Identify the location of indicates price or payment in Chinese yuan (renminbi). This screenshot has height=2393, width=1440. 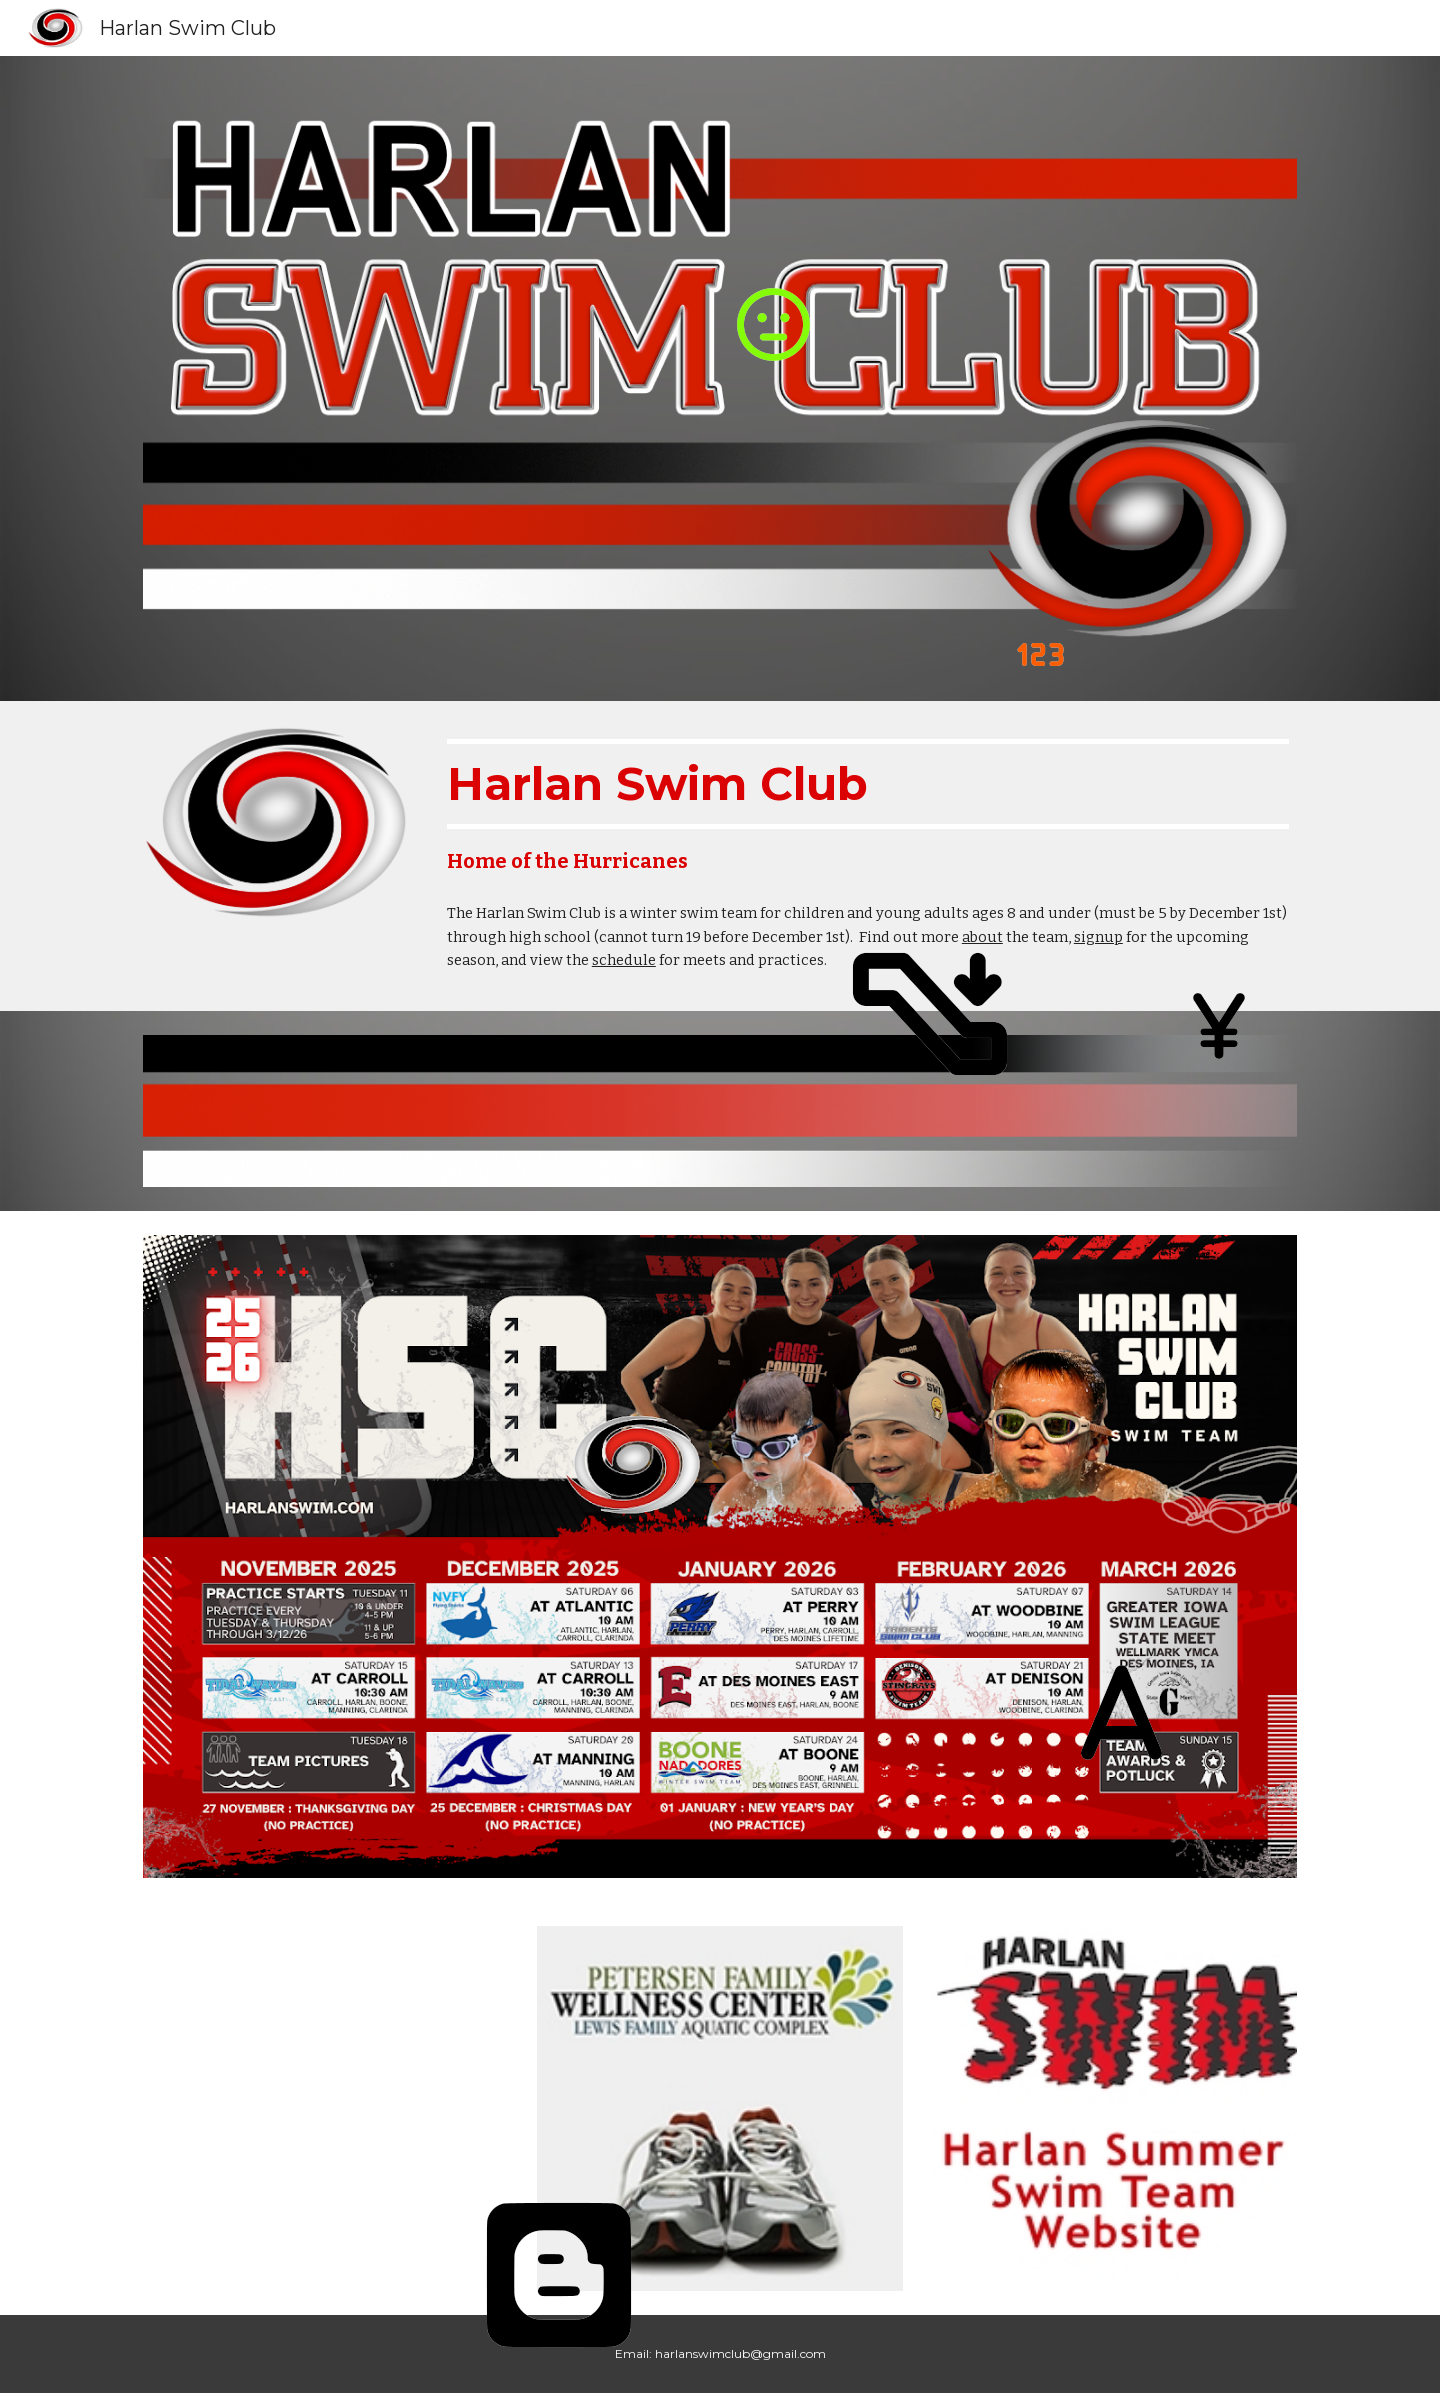
(1219, 1026).